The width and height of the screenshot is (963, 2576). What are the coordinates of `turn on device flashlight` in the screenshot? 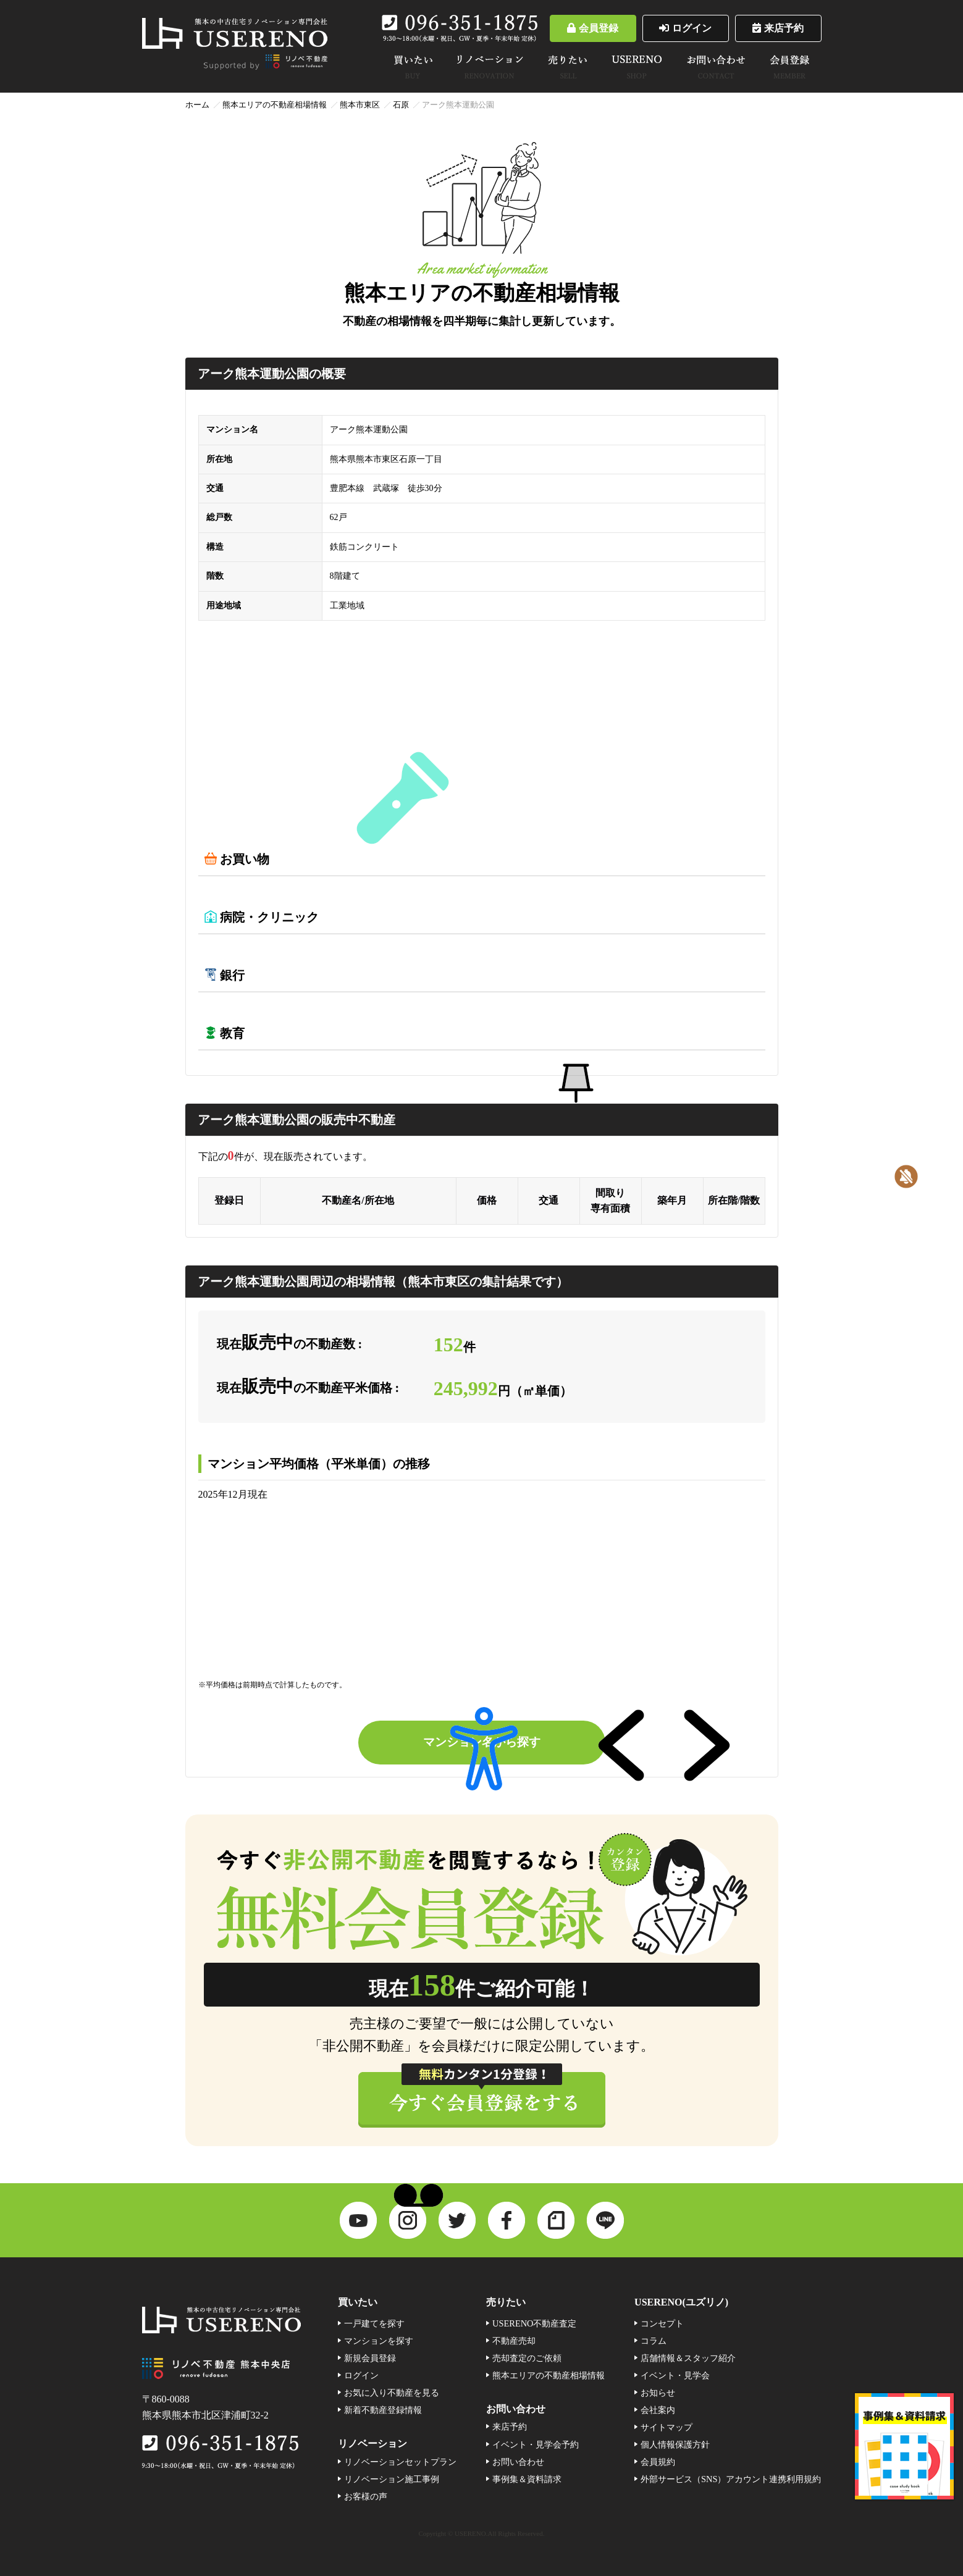 It's located at (403, 798).